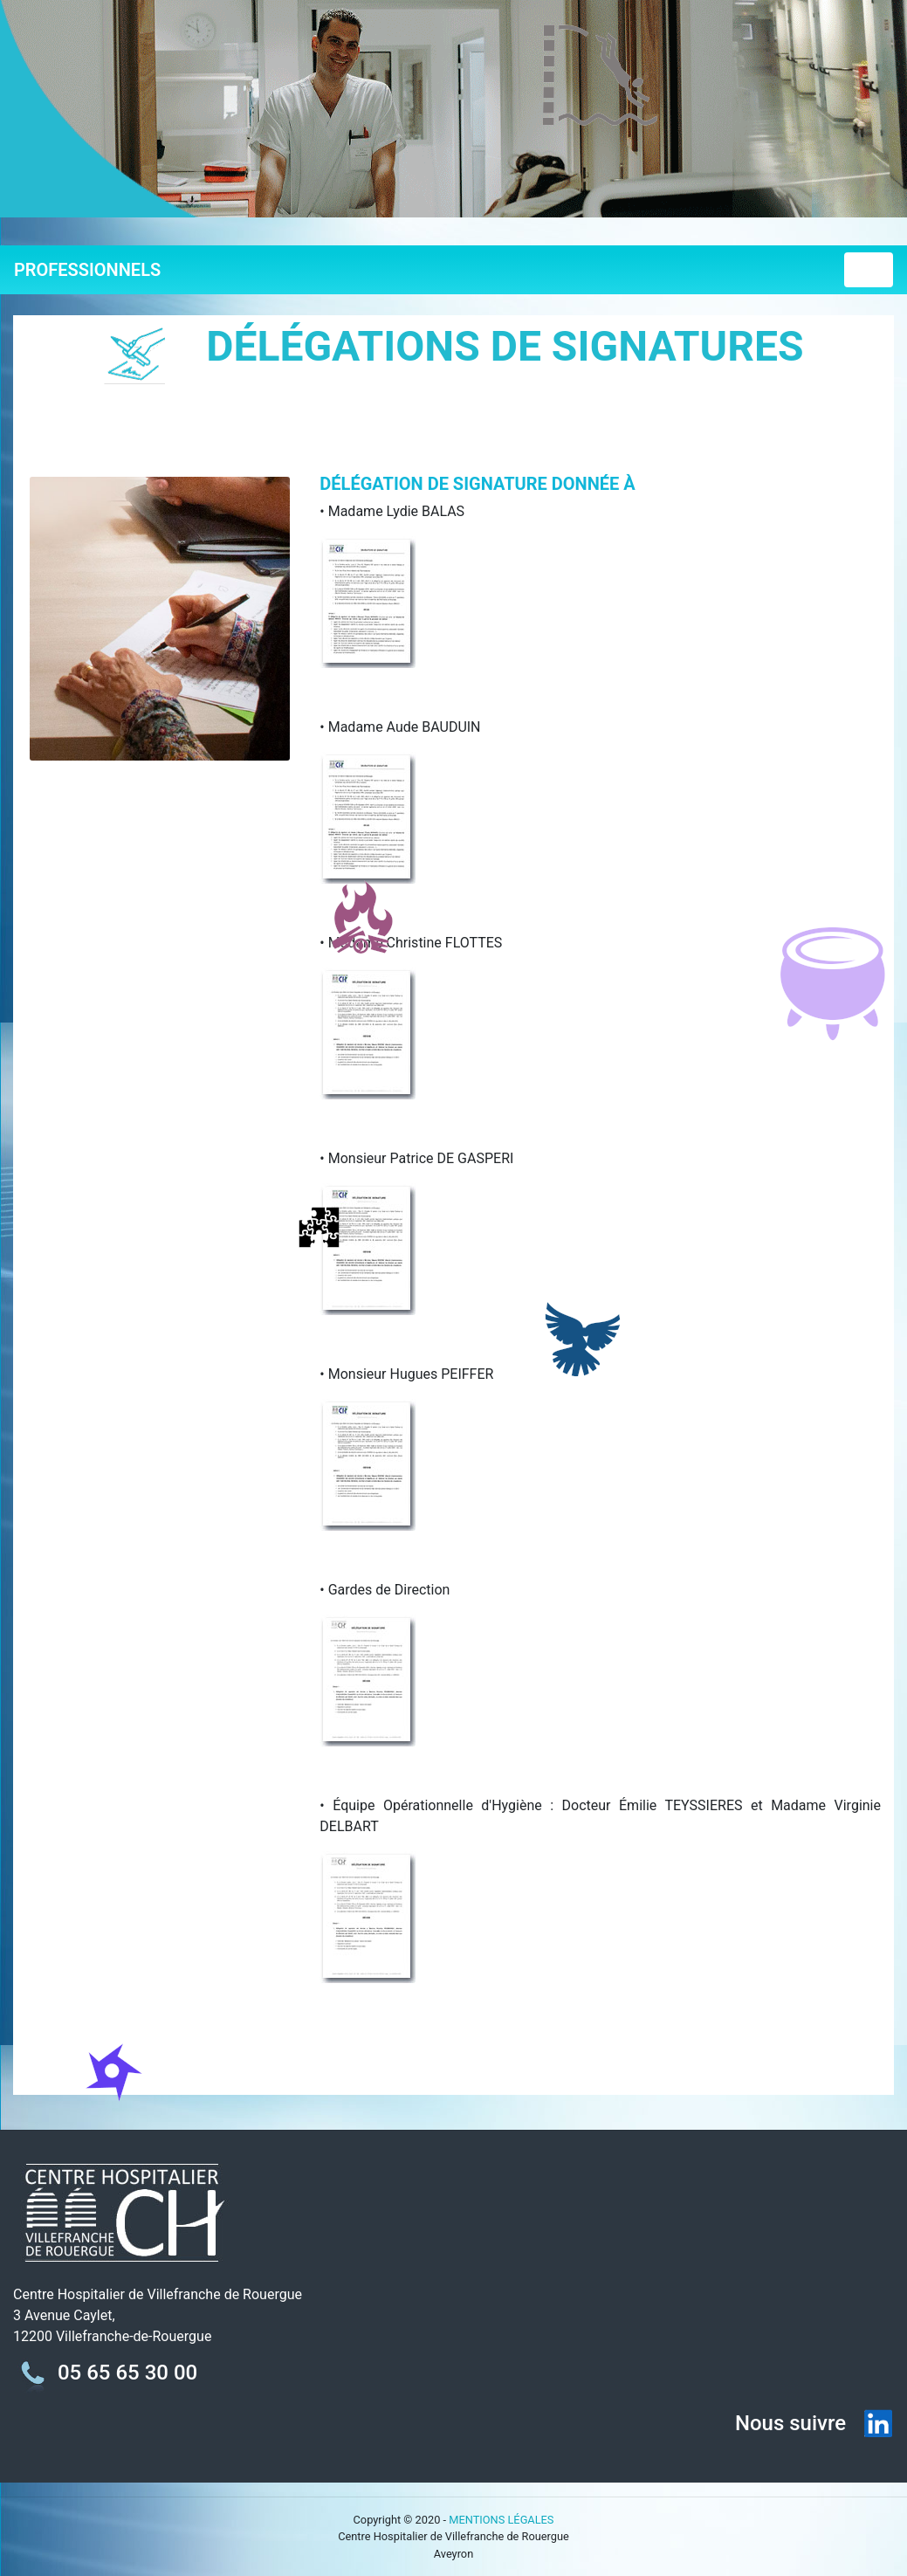 The image size is (907, 2576). I want to click on access camping or outdoor activity features, so click(360, 916).